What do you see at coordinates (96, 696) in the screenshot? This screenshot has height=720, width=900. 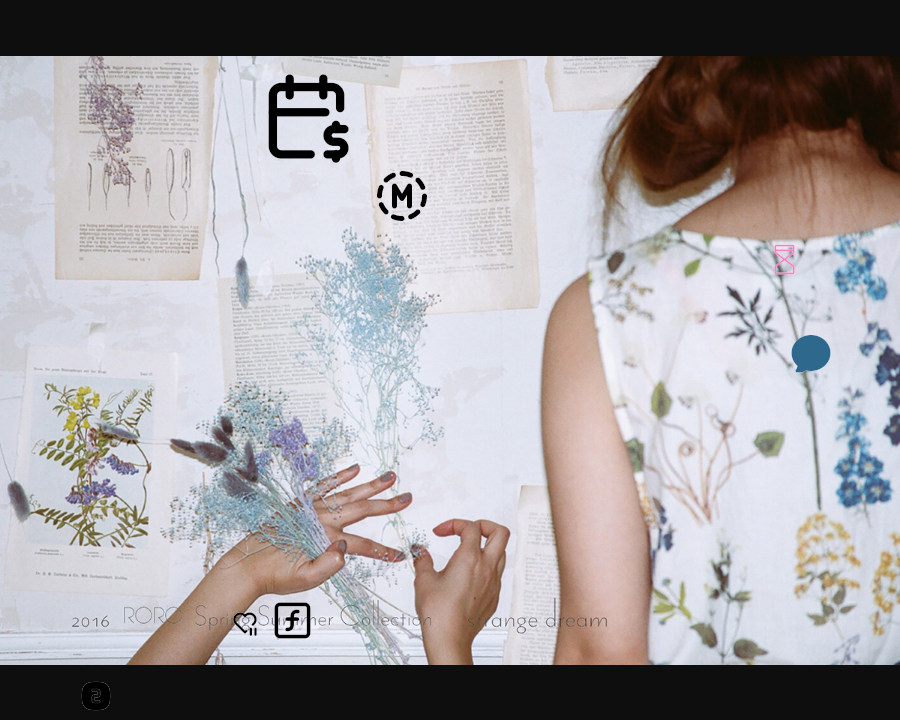 I see `indicates step 2 in a sequence or process` at bounding box center [96, 696].